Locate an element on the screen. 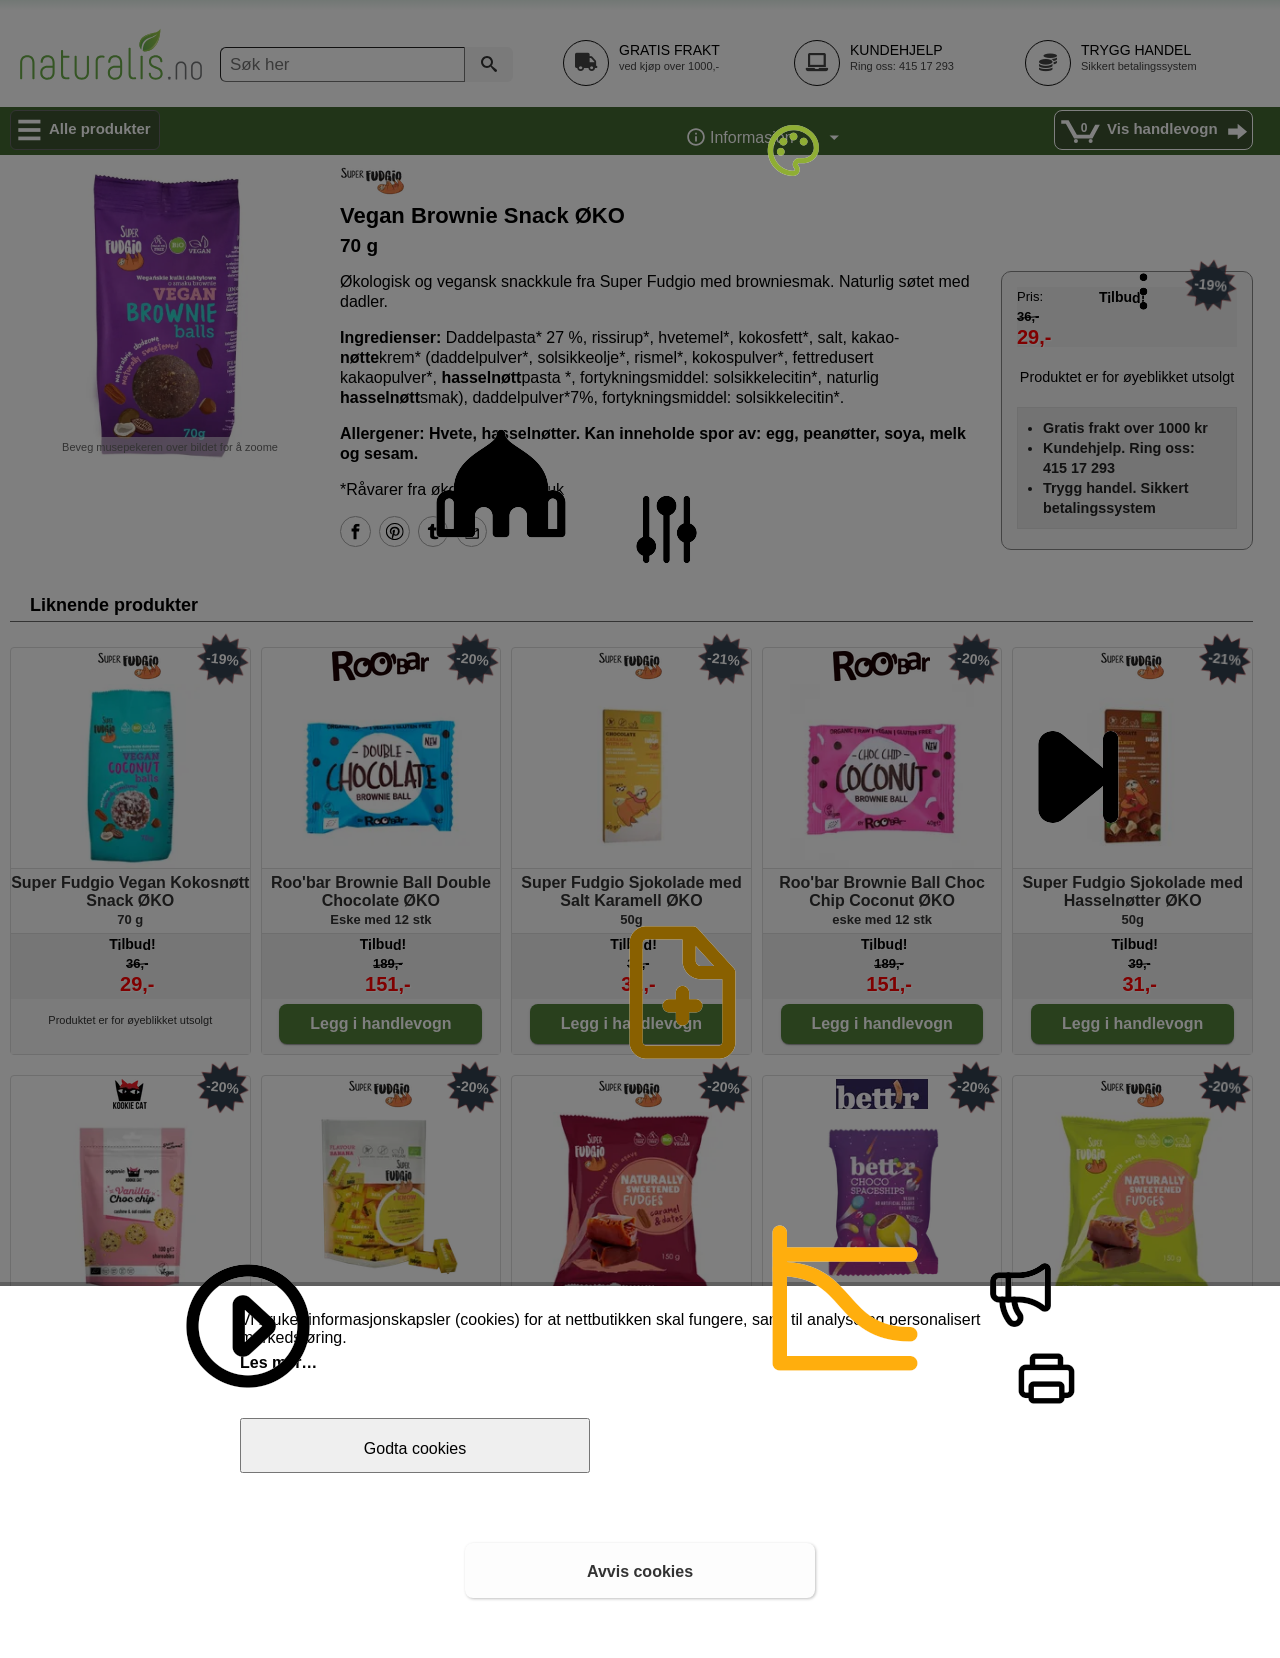 The image size is (1280, 1658). find nearby mosques is located at coordinates (501, 490).